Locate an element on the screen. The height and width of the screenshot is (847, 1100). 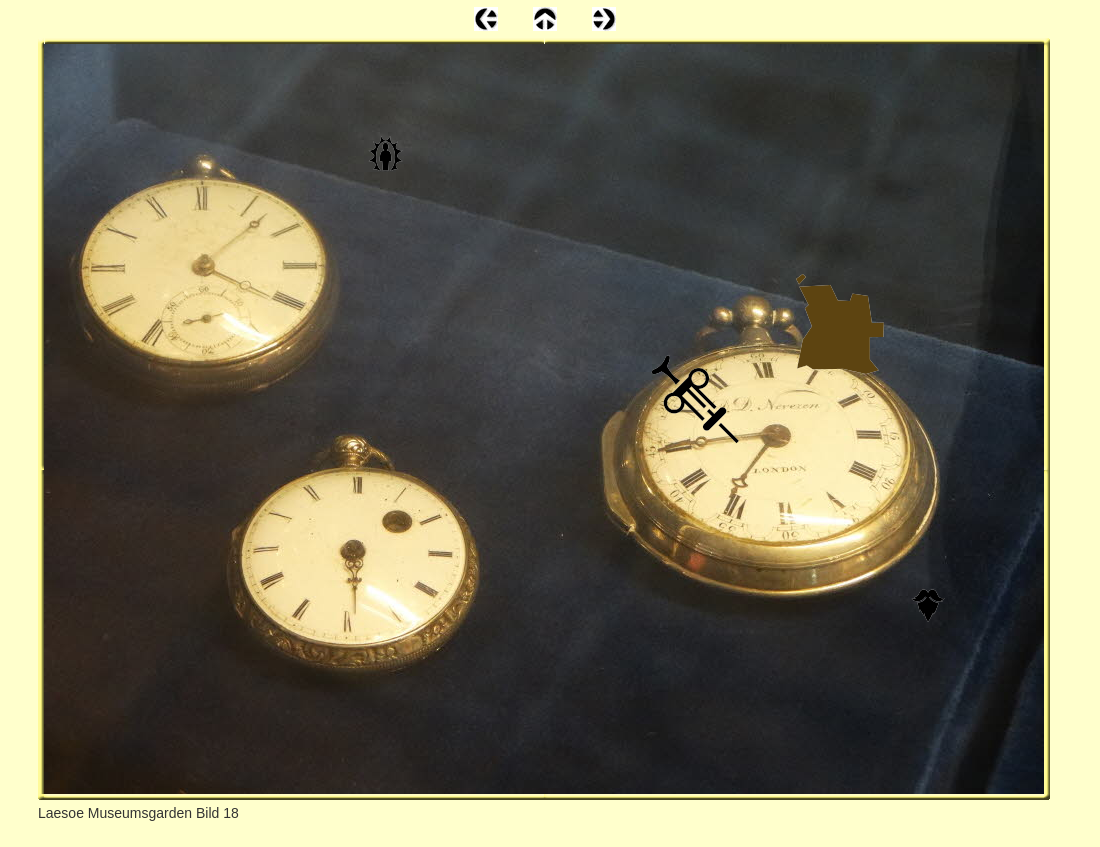
select beard style for character customization is located at coordinates (928, 605).